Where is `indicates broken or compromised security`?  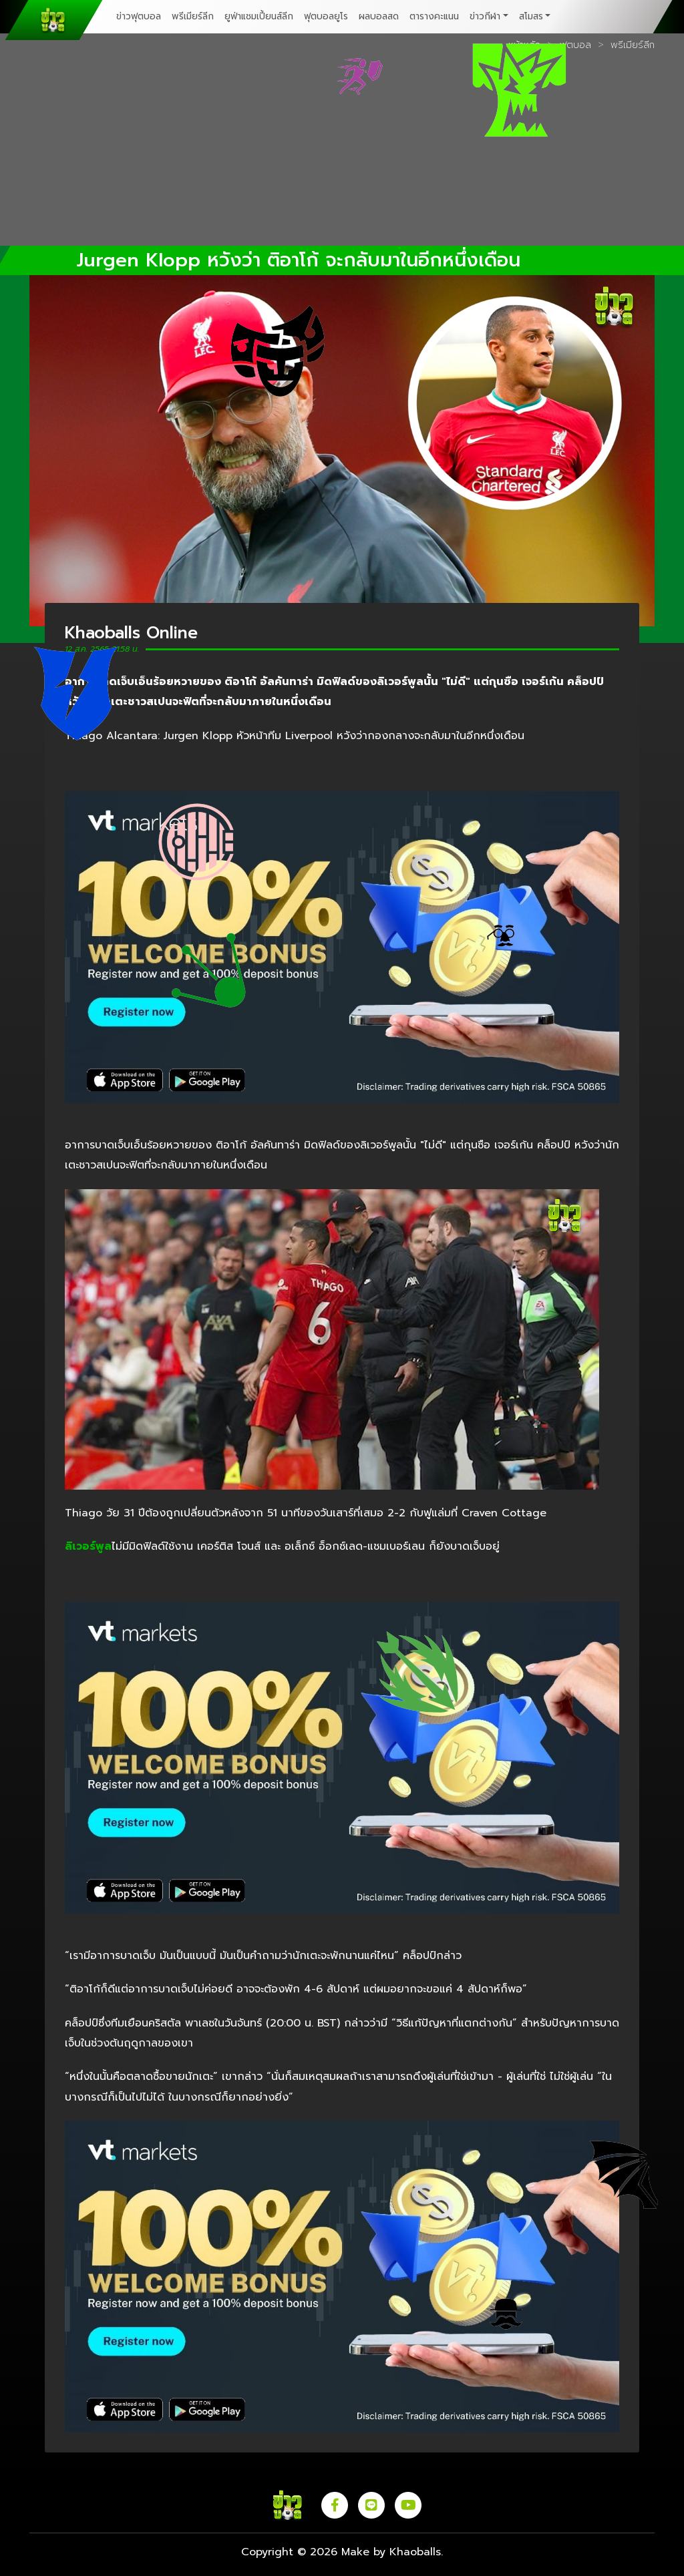 indicates broken or compromised security is located at coordinates (74, 692).